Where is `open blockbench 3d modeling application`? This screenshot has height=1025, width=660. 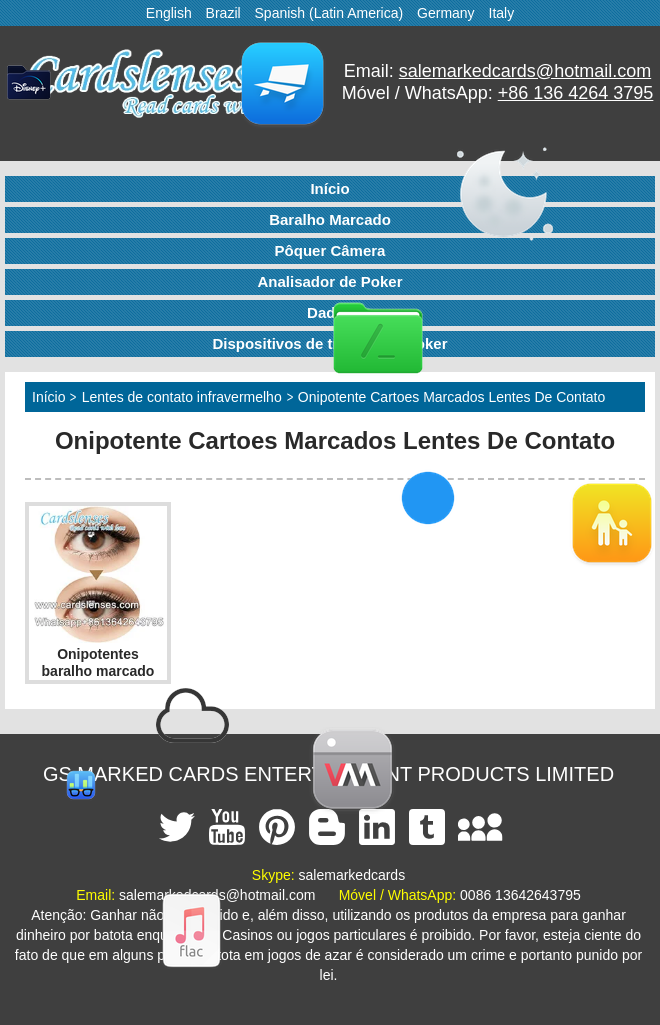
open blockbench 3d modeling application is located at coordinates (282, 83).